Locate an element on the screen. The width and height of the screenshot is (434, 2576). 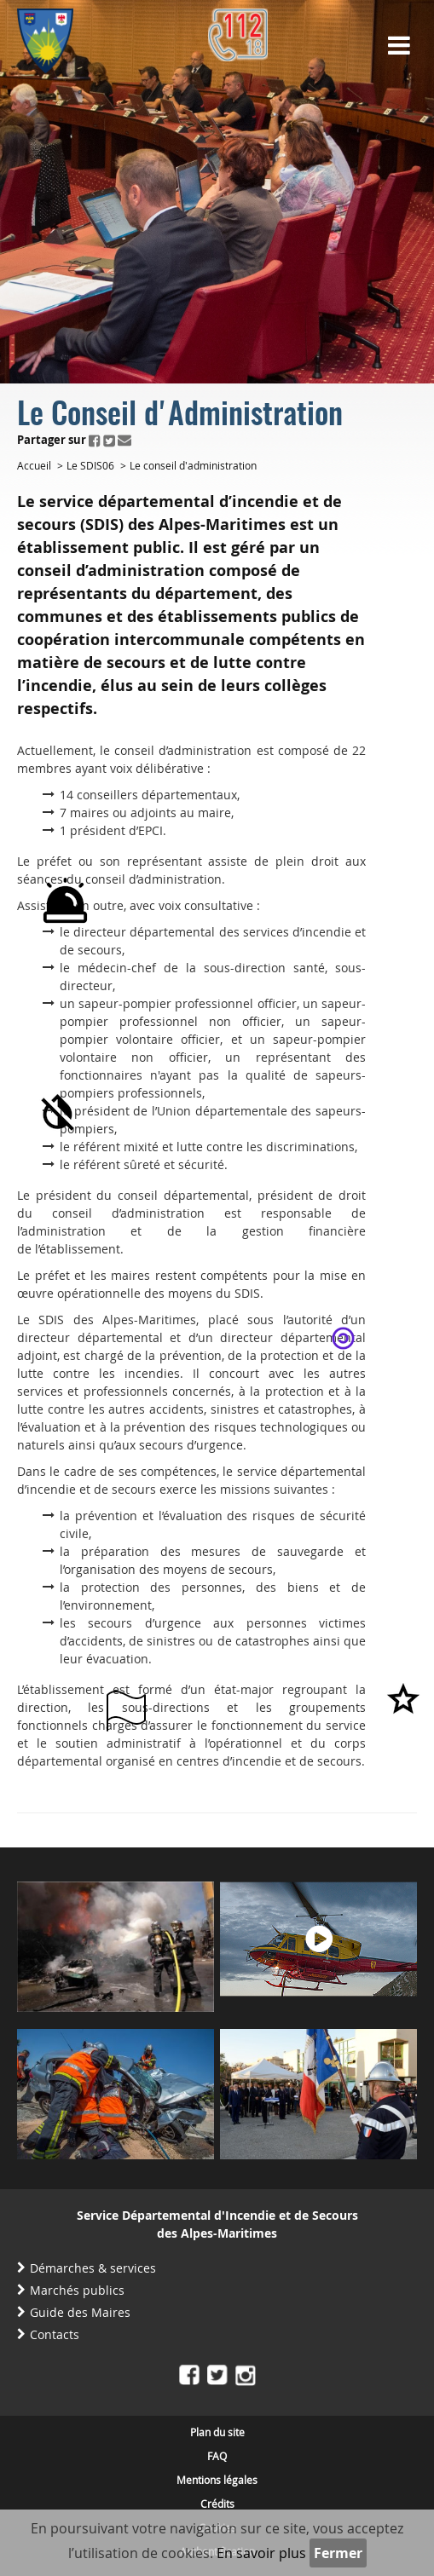
indicates copyleft licensing status is located at coordinates (343, 1338).